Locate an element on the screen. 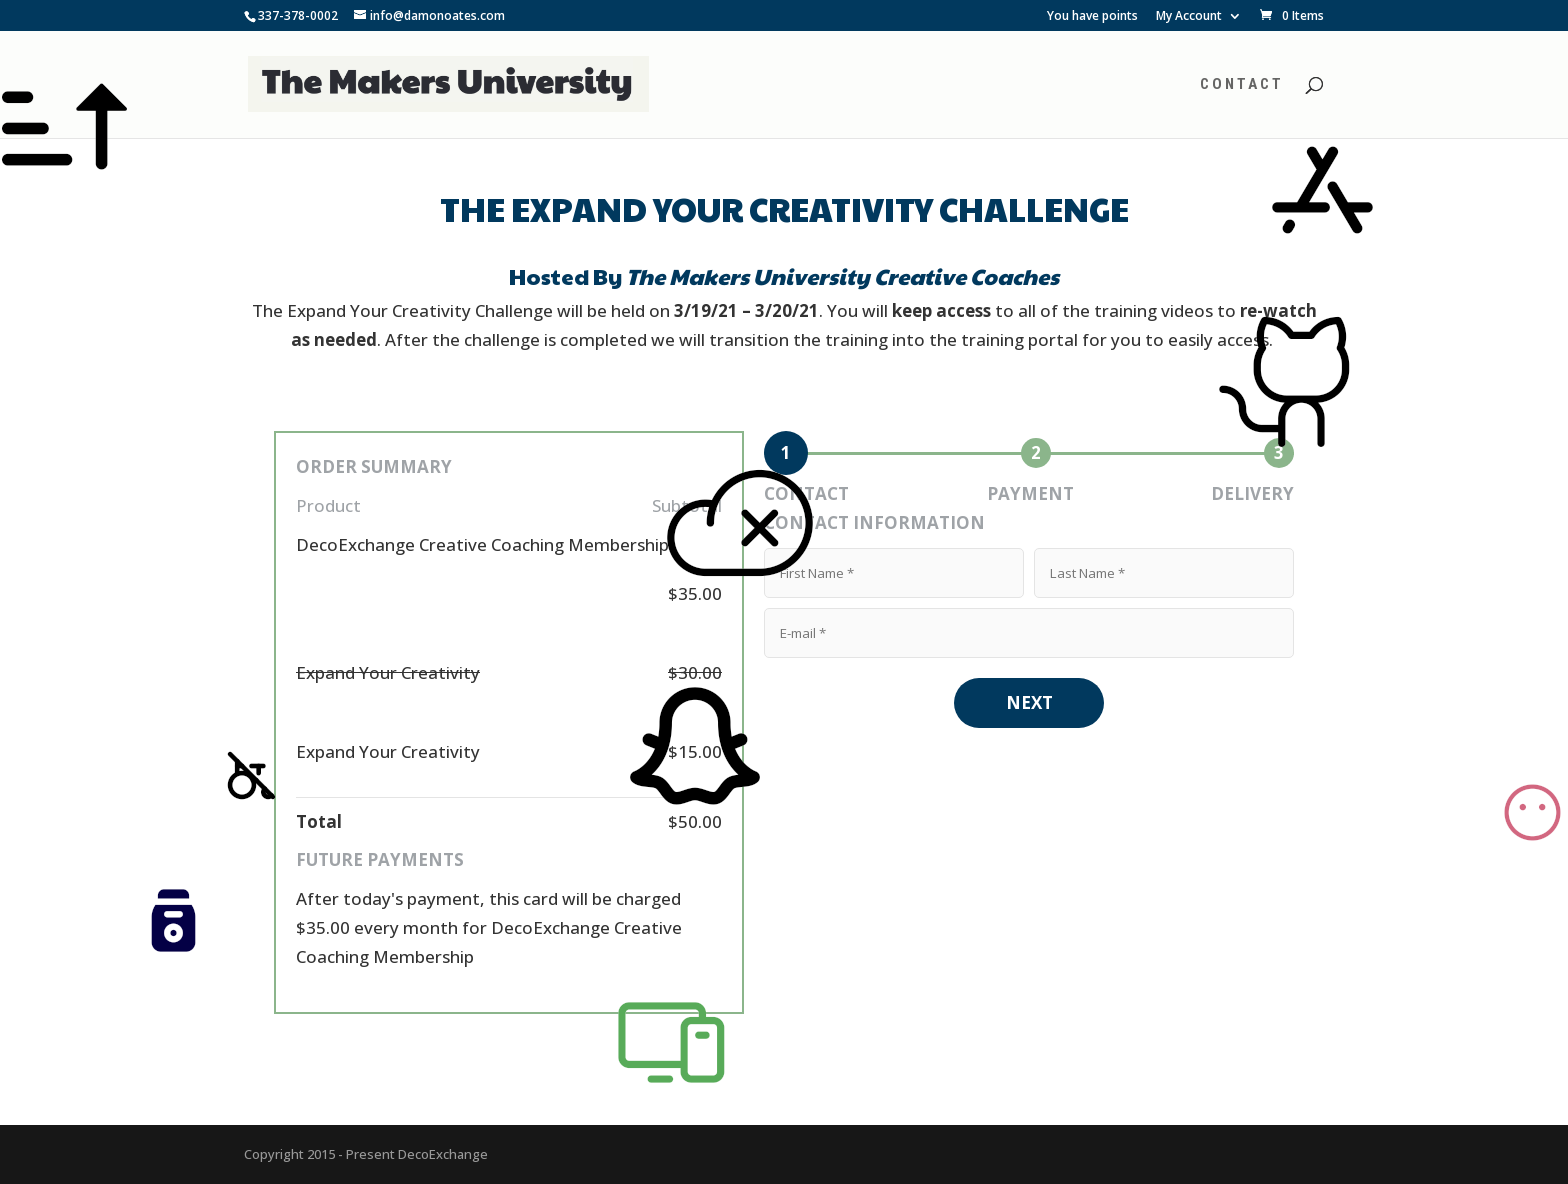  sort items in ascending order is located at coordinates (64, 126).